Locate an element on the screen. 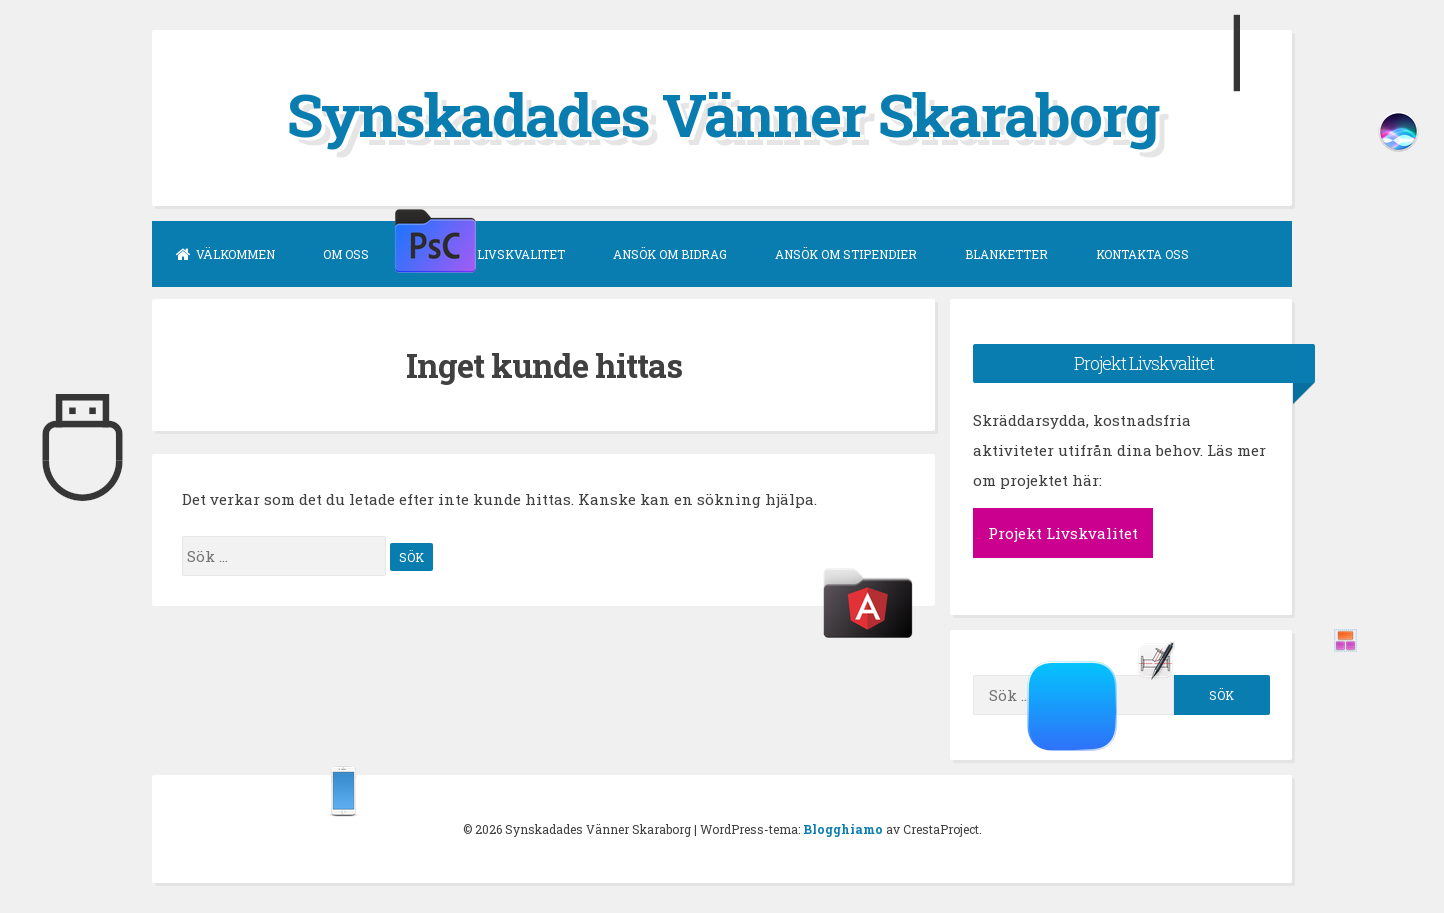 The height and width of the screenshot is (913, 1444). open QCAD drafting application is located at coordinates (1155, 660).